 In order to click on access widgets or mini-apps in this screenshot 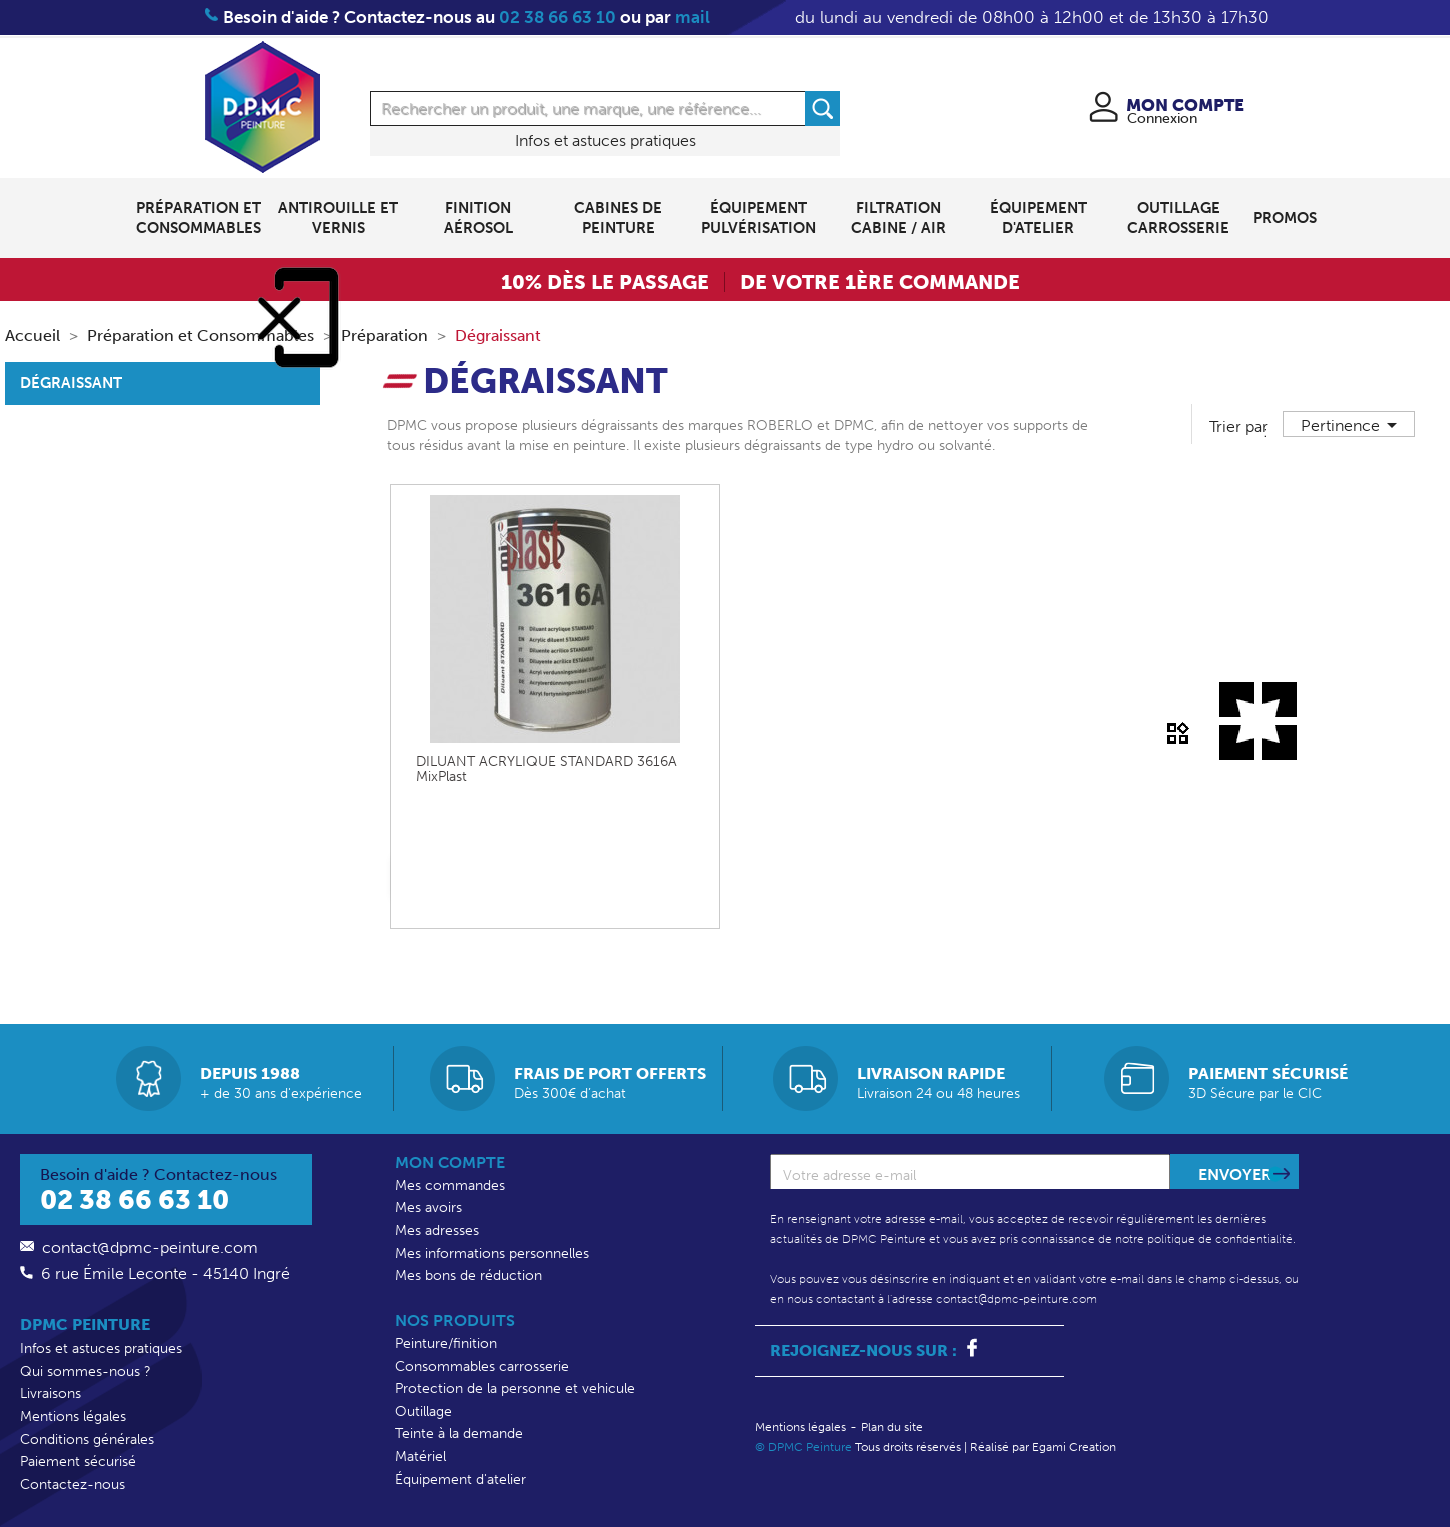, I will do `click(1177, 733)`.